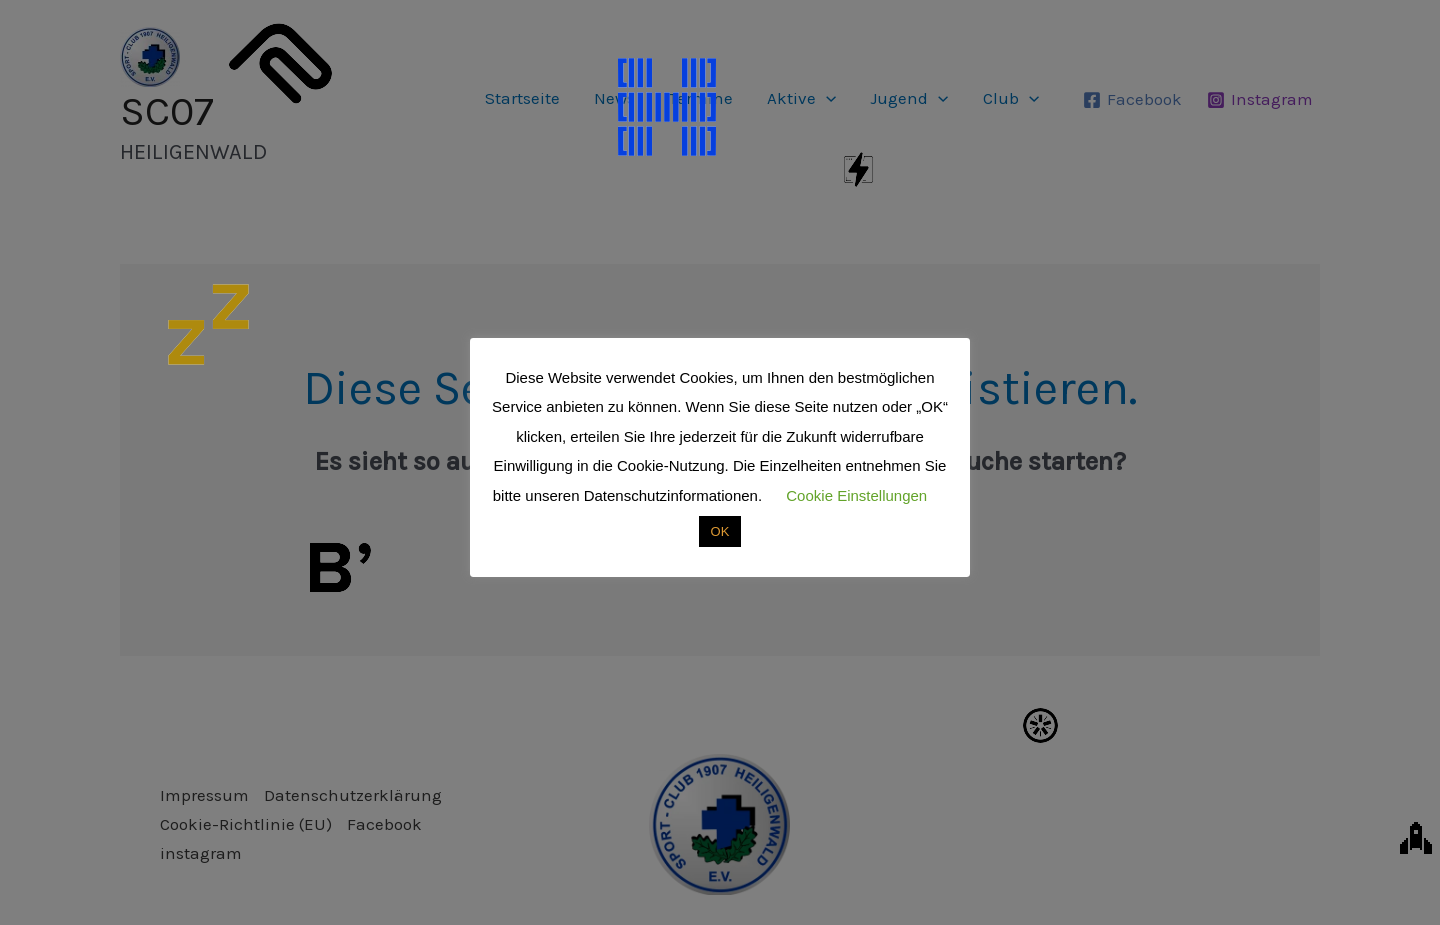  Describe the element at coordinates (280, 63) in the screenshot. I see `rumahweb company logo` at that location.